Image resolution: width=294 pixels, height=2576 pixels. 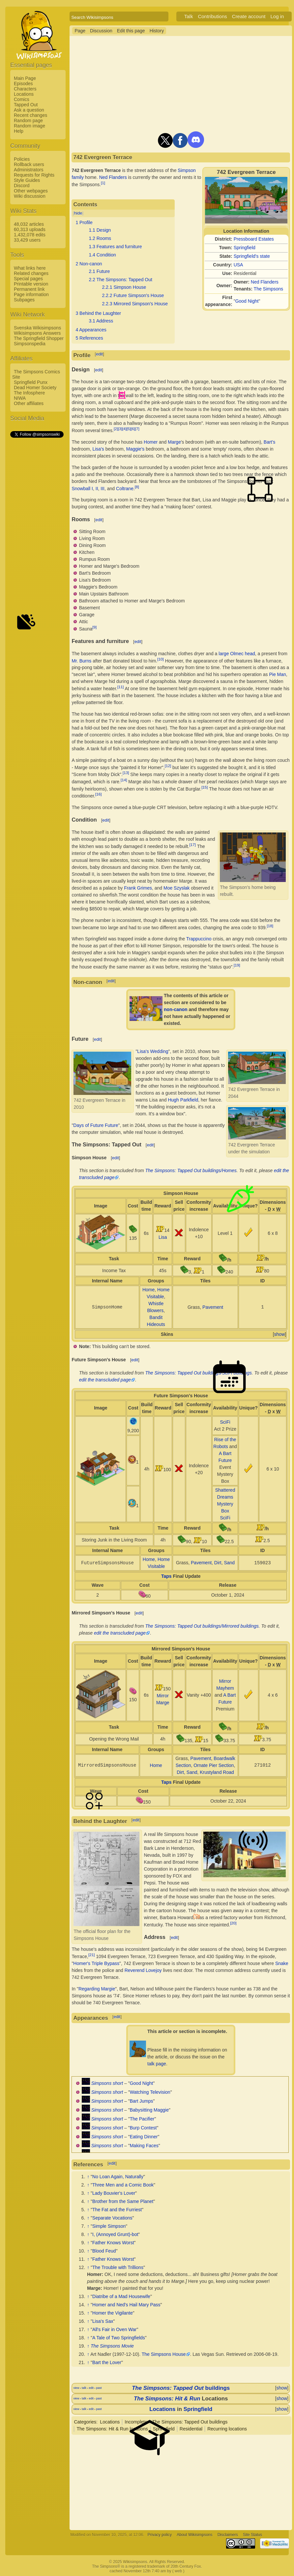 What do you see at coordinates (229, 1377) in the screenshot?
I see `select a date range` at bounding box center [229, 1377].